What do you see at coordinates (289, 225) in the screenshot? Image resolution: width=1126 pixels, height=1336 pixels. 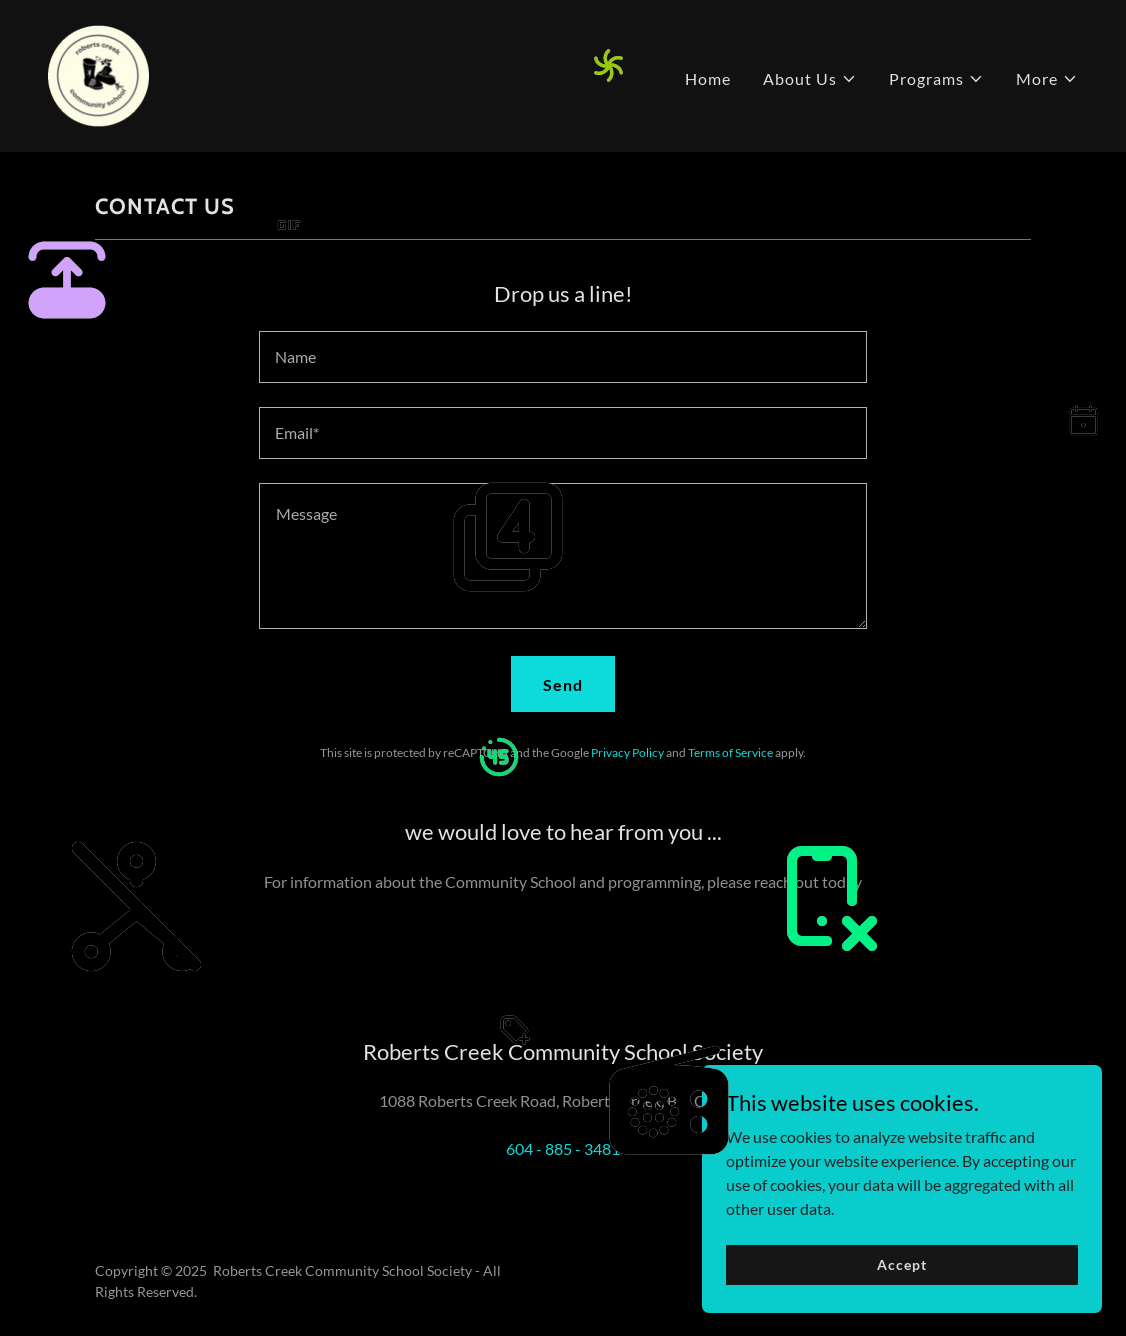 I see `insert a GIF into a message or post` at bounding box center [289, 225].